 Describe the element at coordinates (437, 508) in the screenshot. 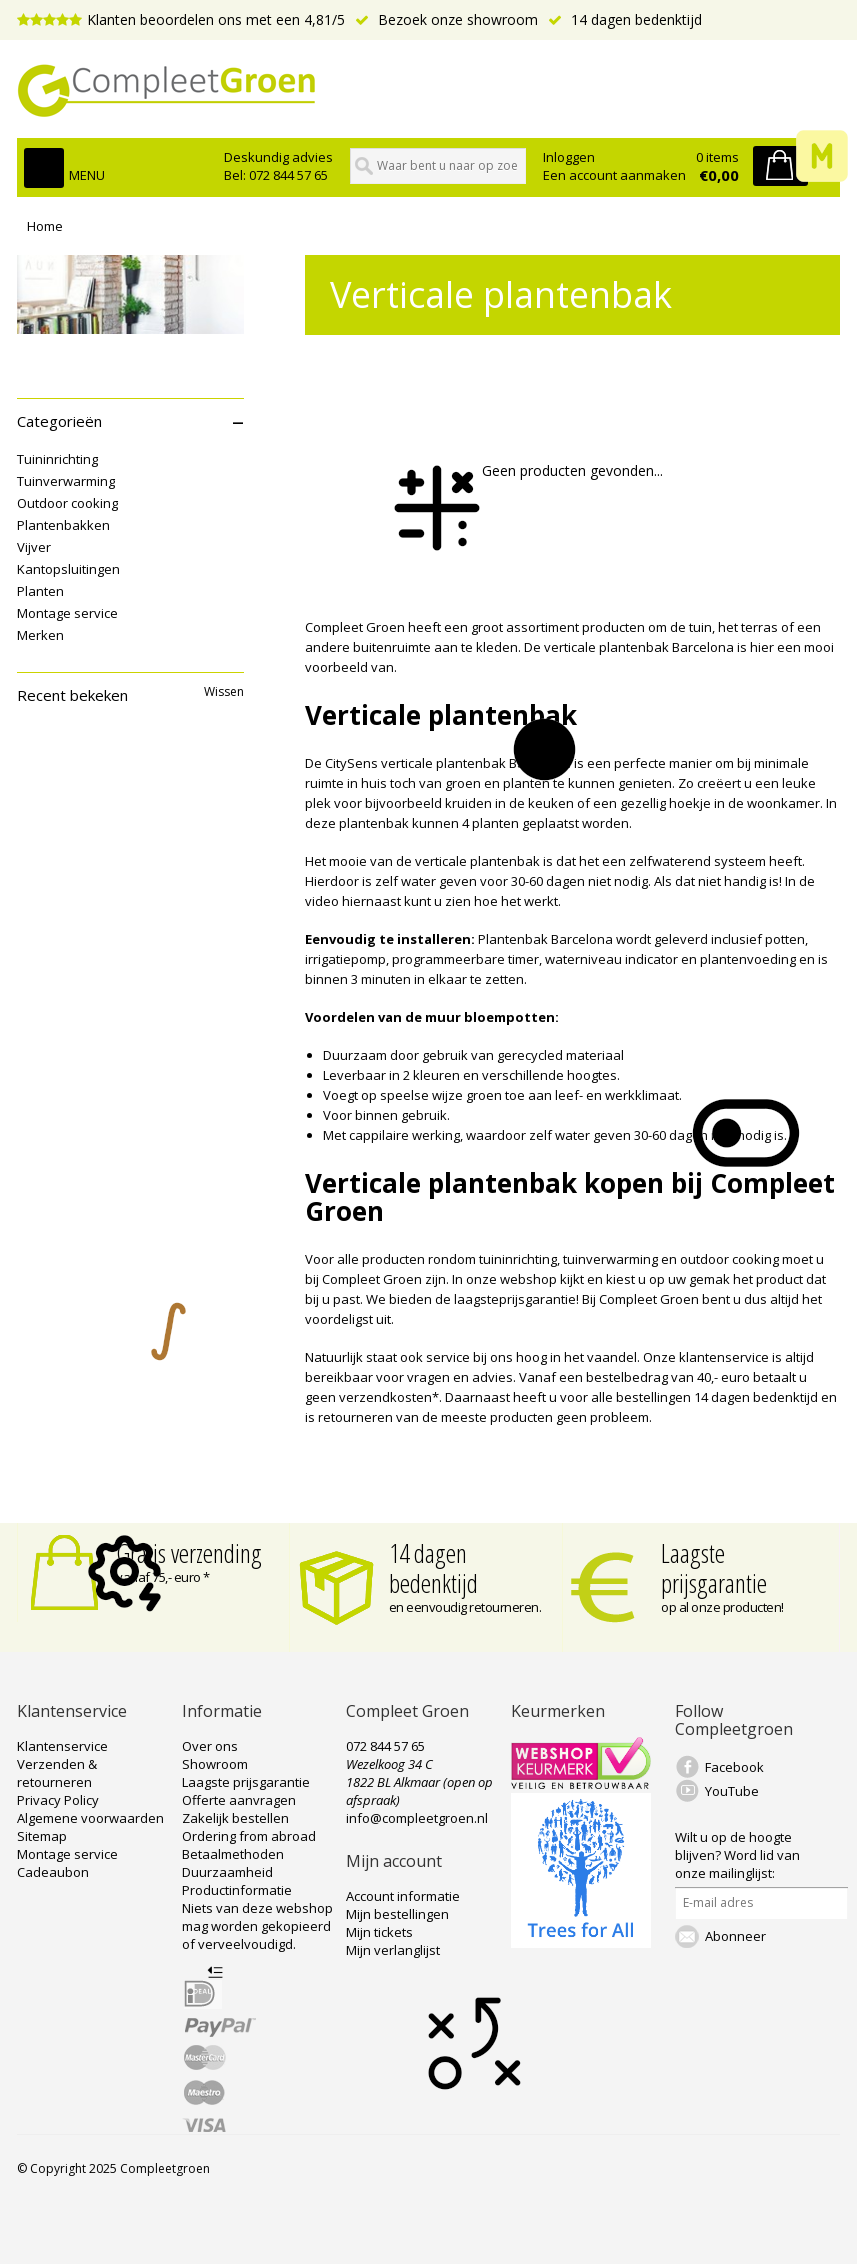

I see `open calculator or math tools` at that location.